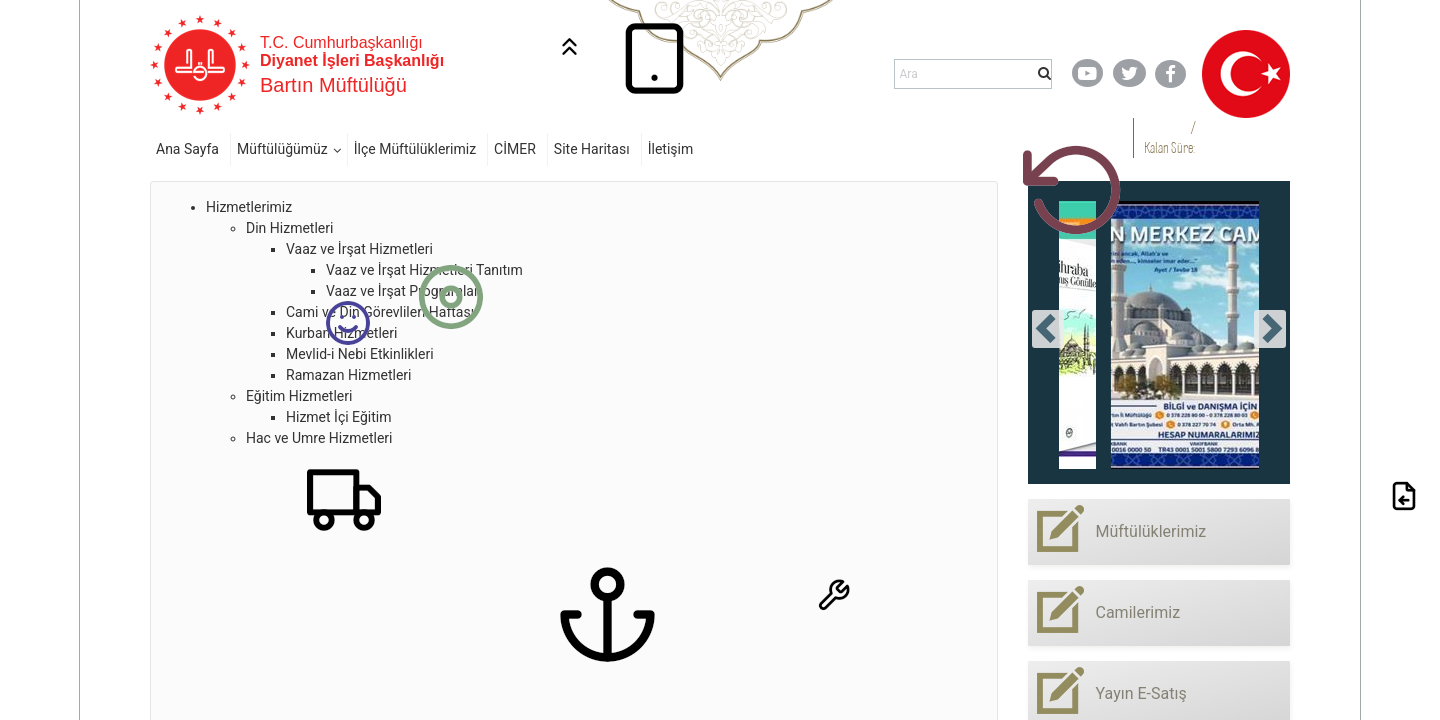 This screenshot has height=720, width=1440. What do you see at coordinates (344, 500) in the screenshot?
I see `track your delivery status` at bounding box center [344, 500].